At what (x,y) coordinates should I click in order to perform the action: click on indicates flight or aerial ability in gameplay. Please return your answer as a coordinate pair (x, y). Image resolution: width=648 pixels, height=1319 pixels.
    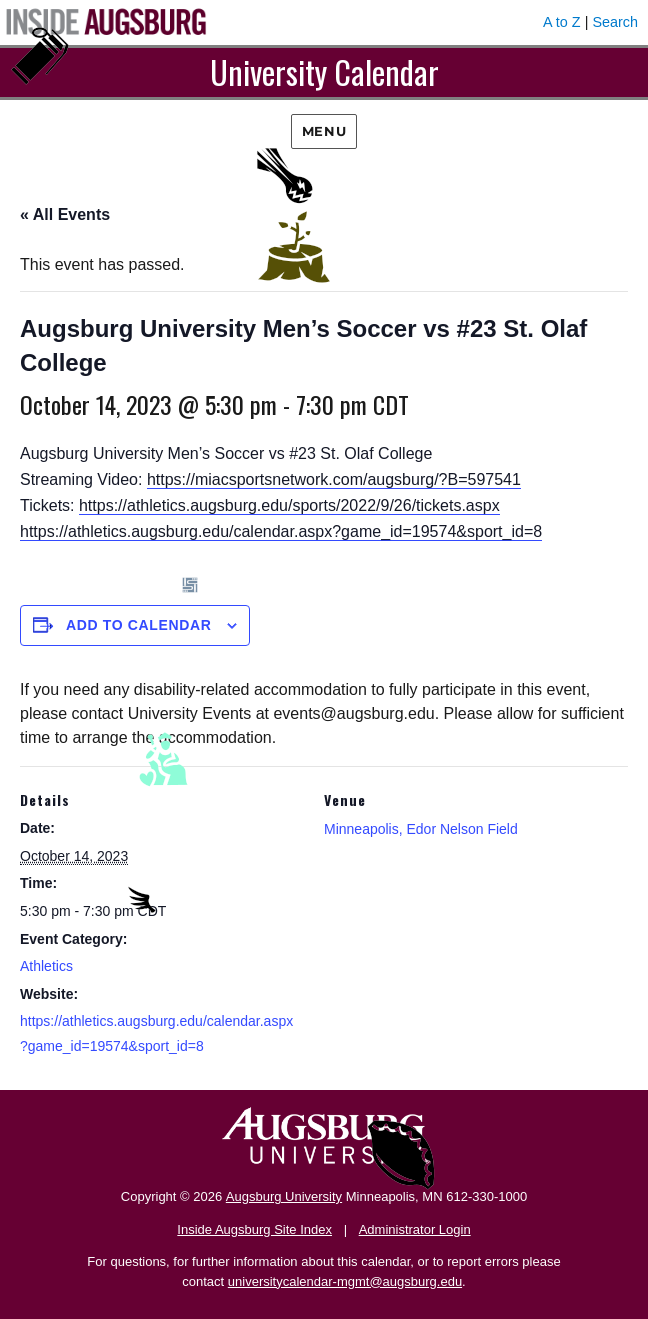
    Looking at the image, I should click on (142, 900).